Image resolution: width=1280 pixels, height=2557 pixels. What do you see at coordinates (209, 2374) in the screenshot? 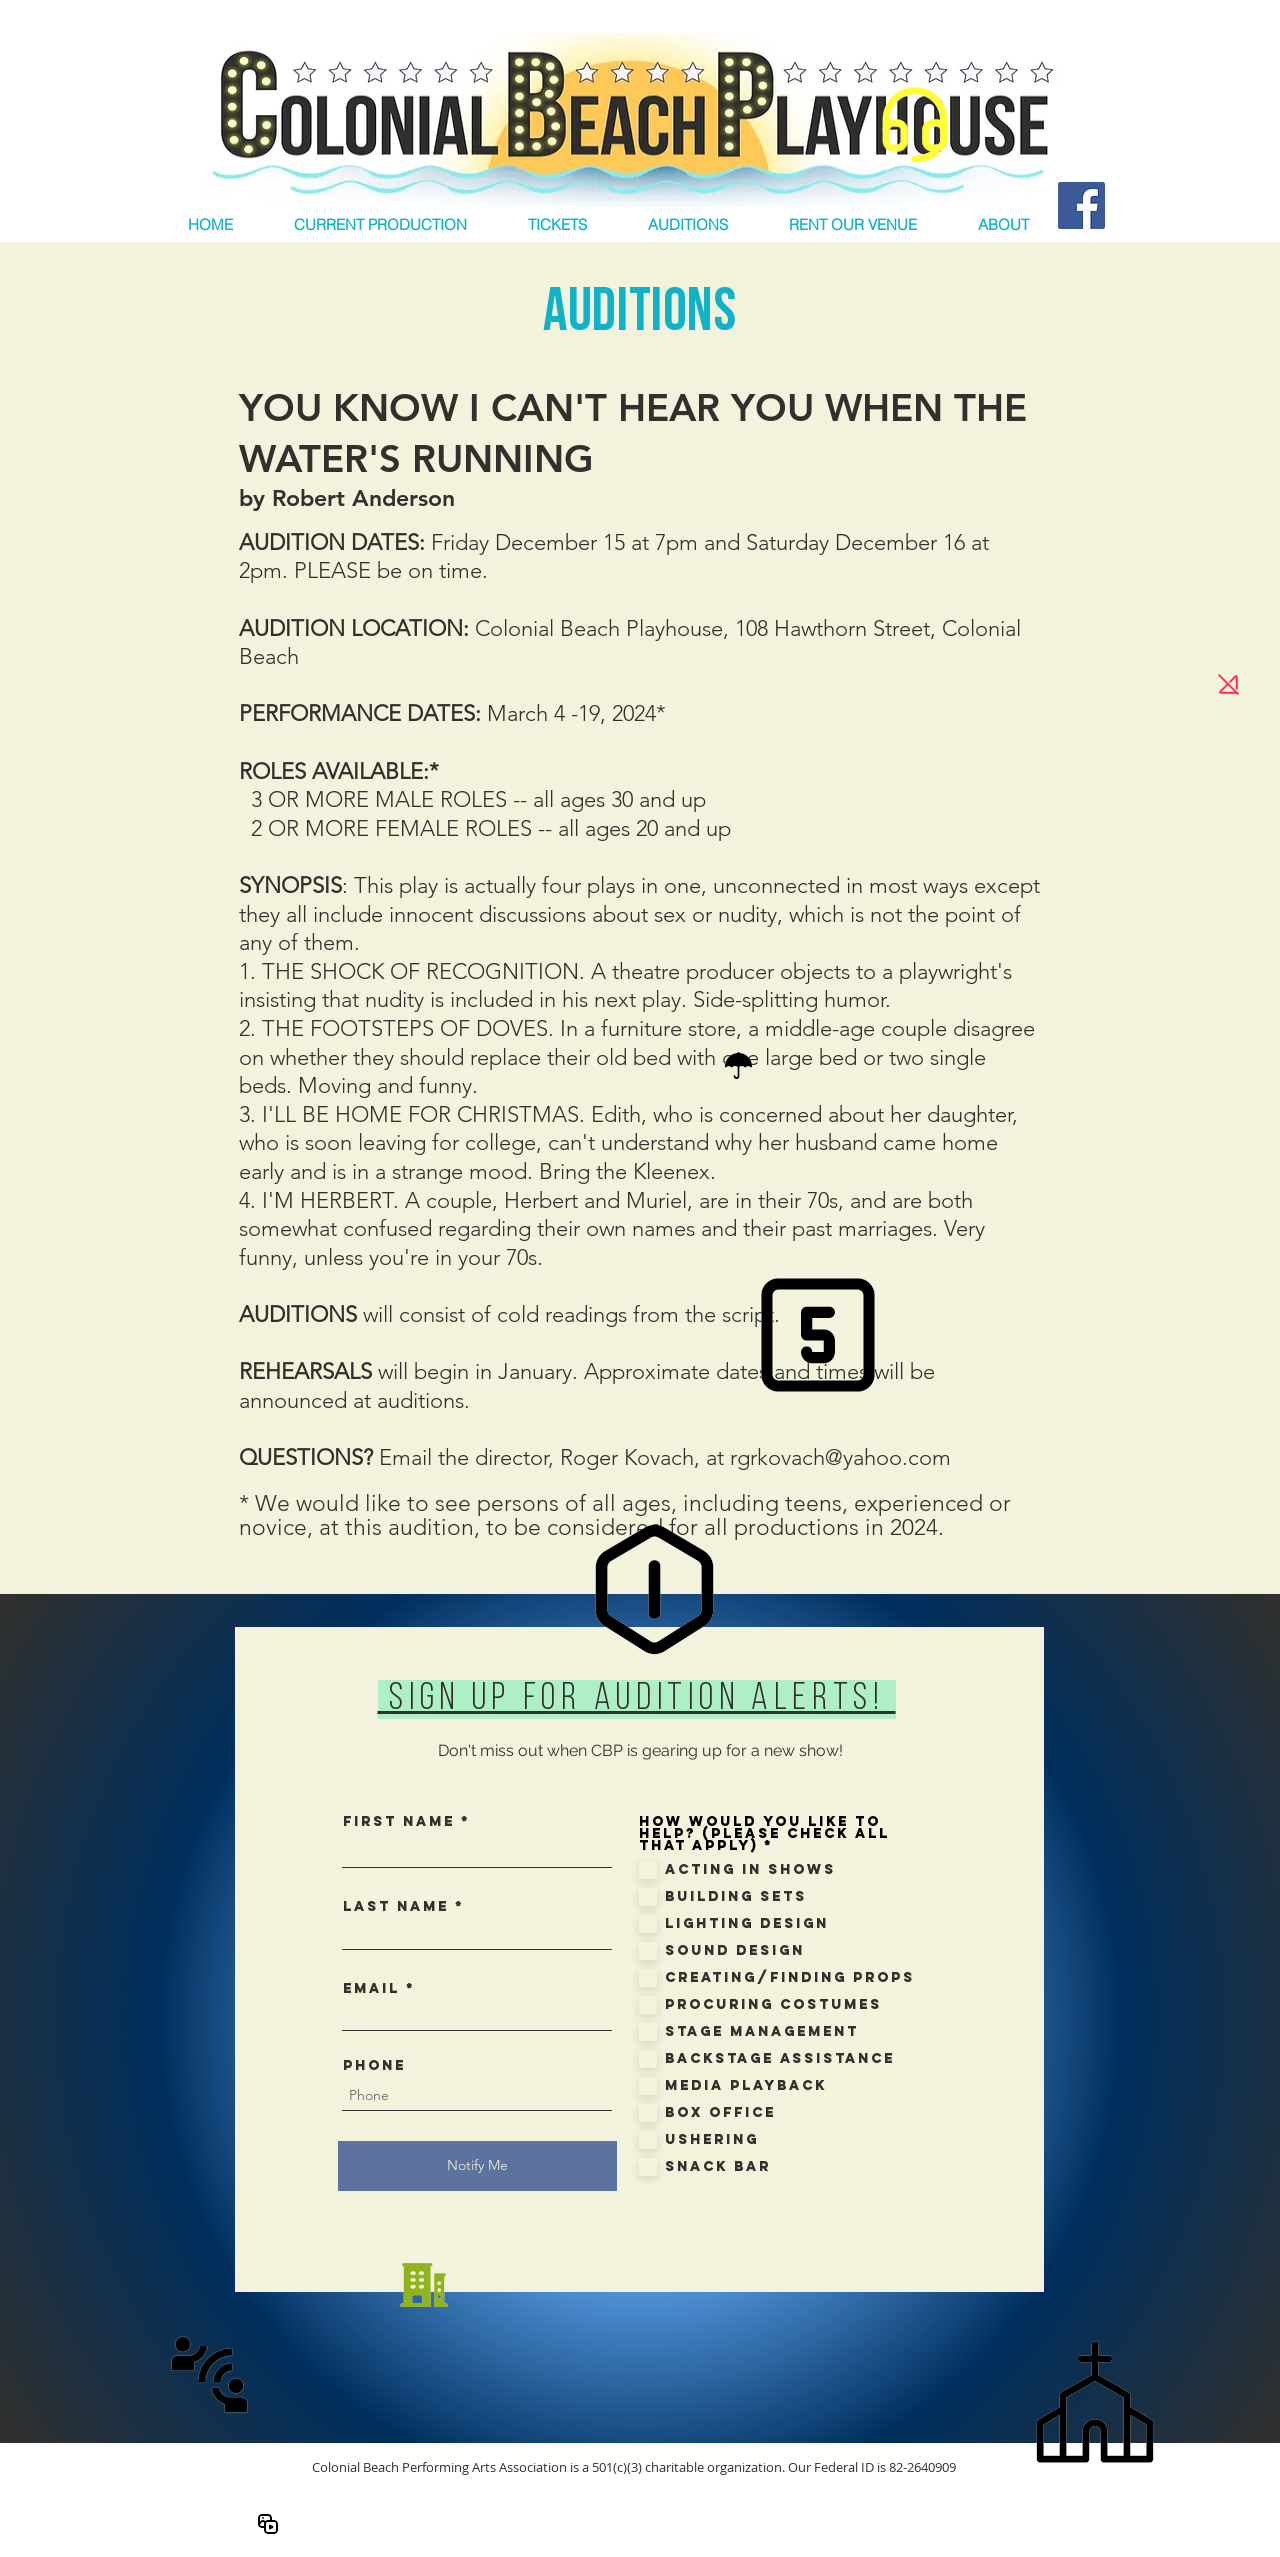
I see `connect with others remotely` at bounding box center [209, 2374].